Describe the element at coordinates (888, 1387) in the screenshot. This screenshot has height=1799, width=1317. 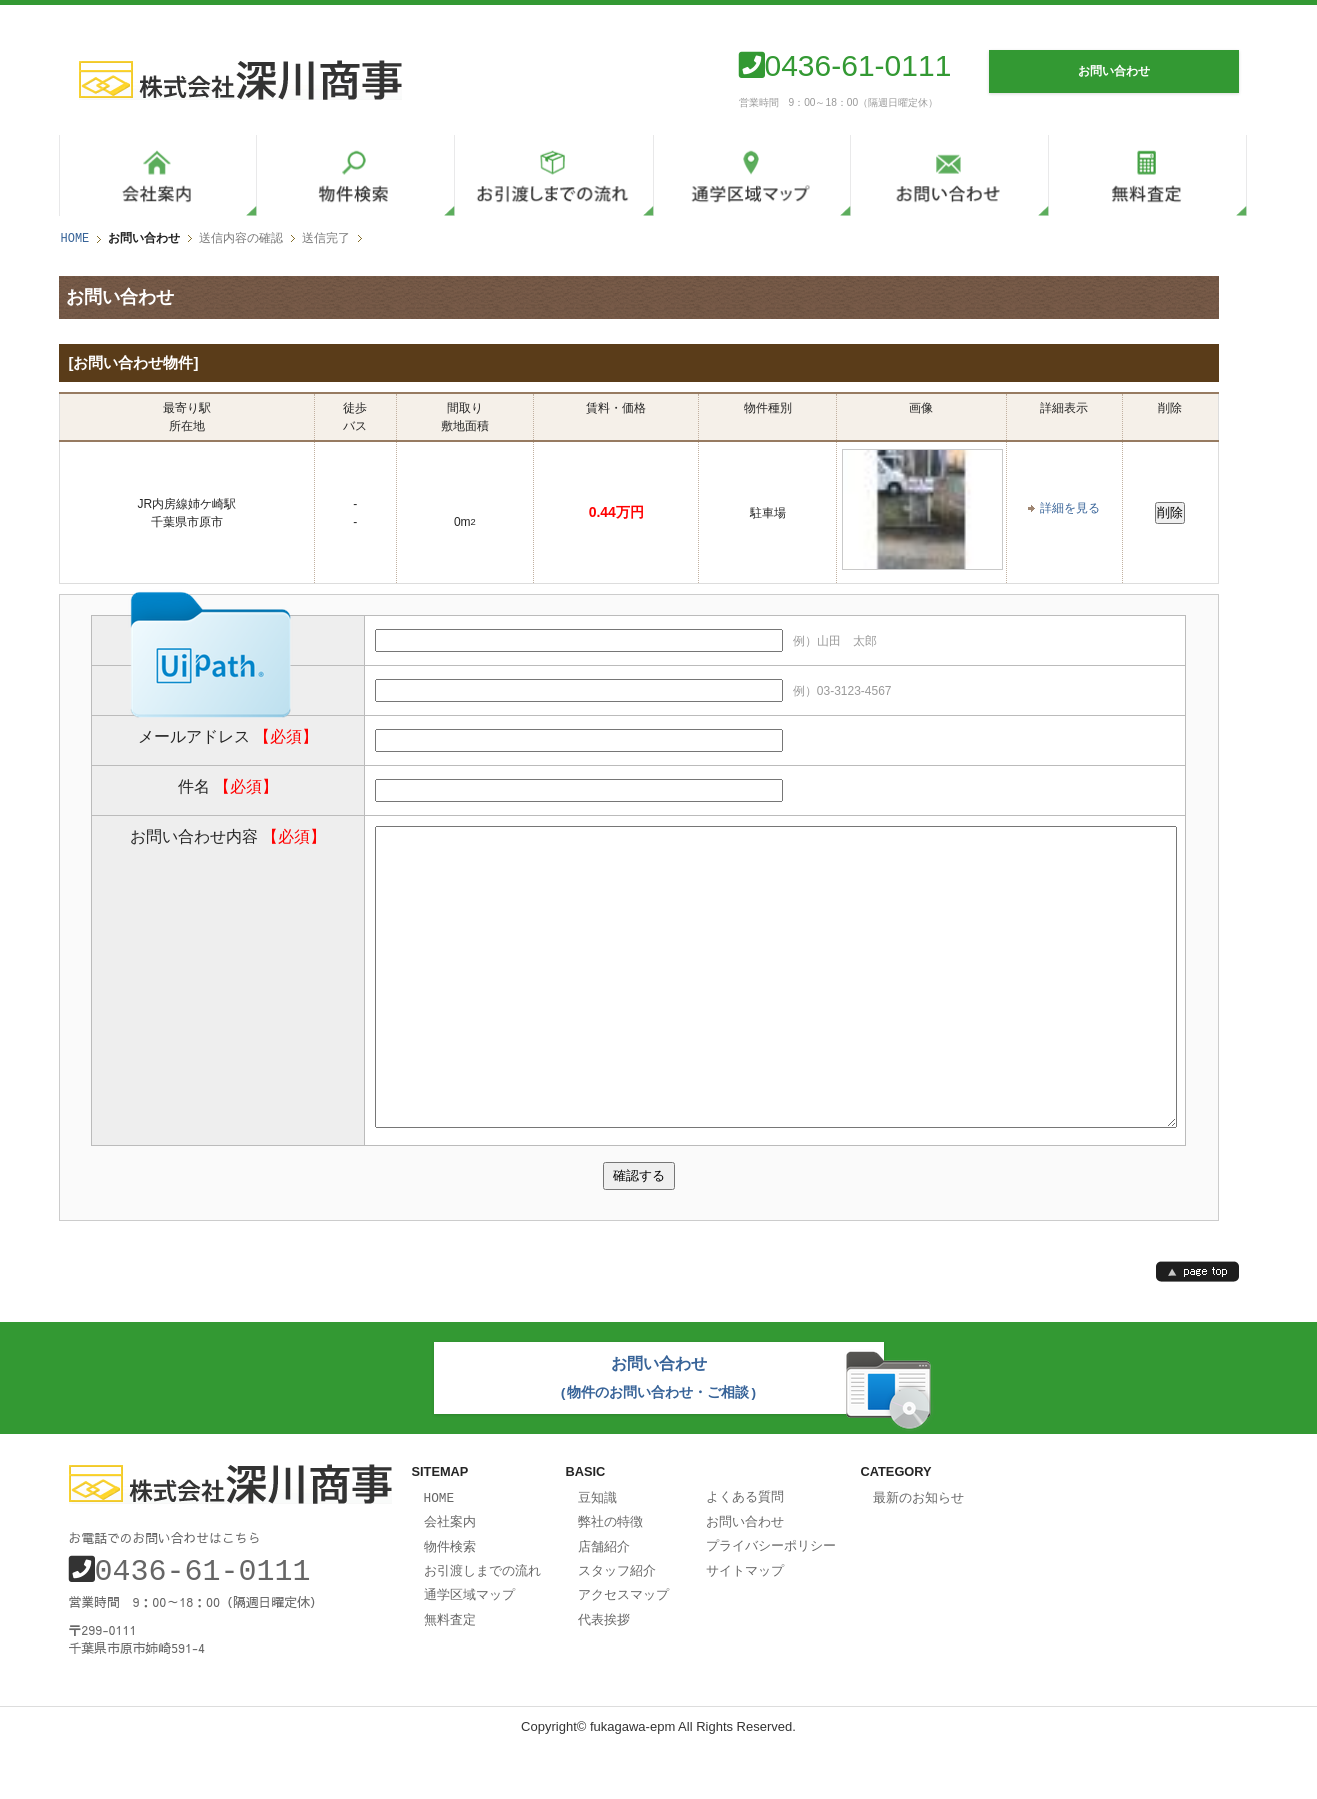
I see `open folder containing program executables` at that location.